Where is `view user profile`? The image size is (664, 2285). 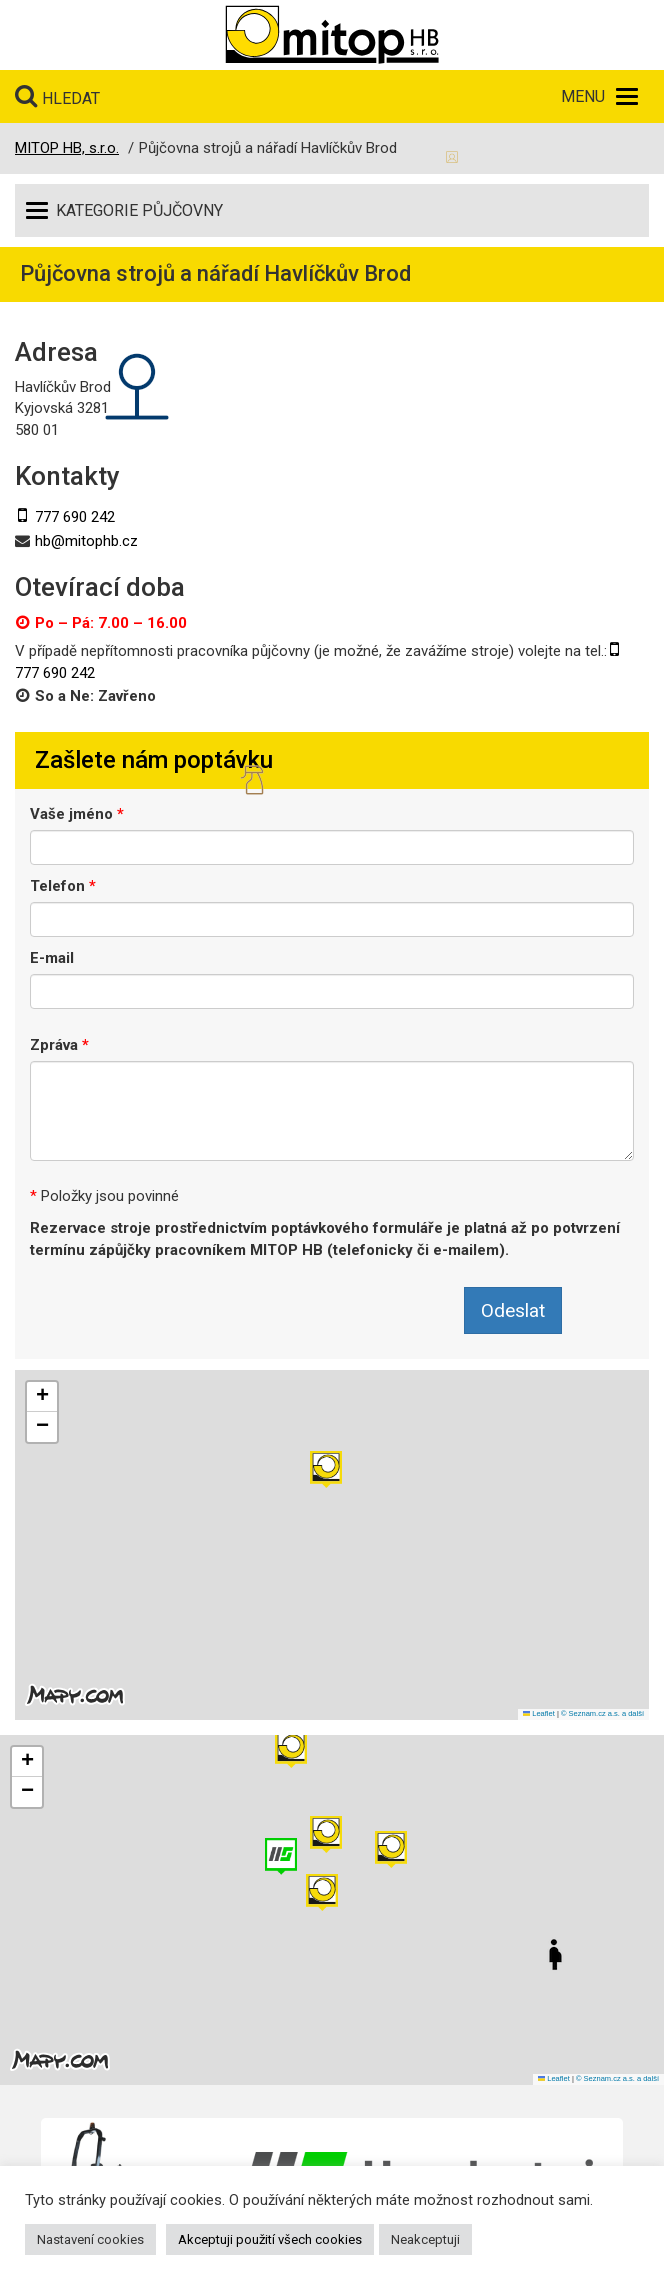
view user profile is located at coordinates (452, 157).